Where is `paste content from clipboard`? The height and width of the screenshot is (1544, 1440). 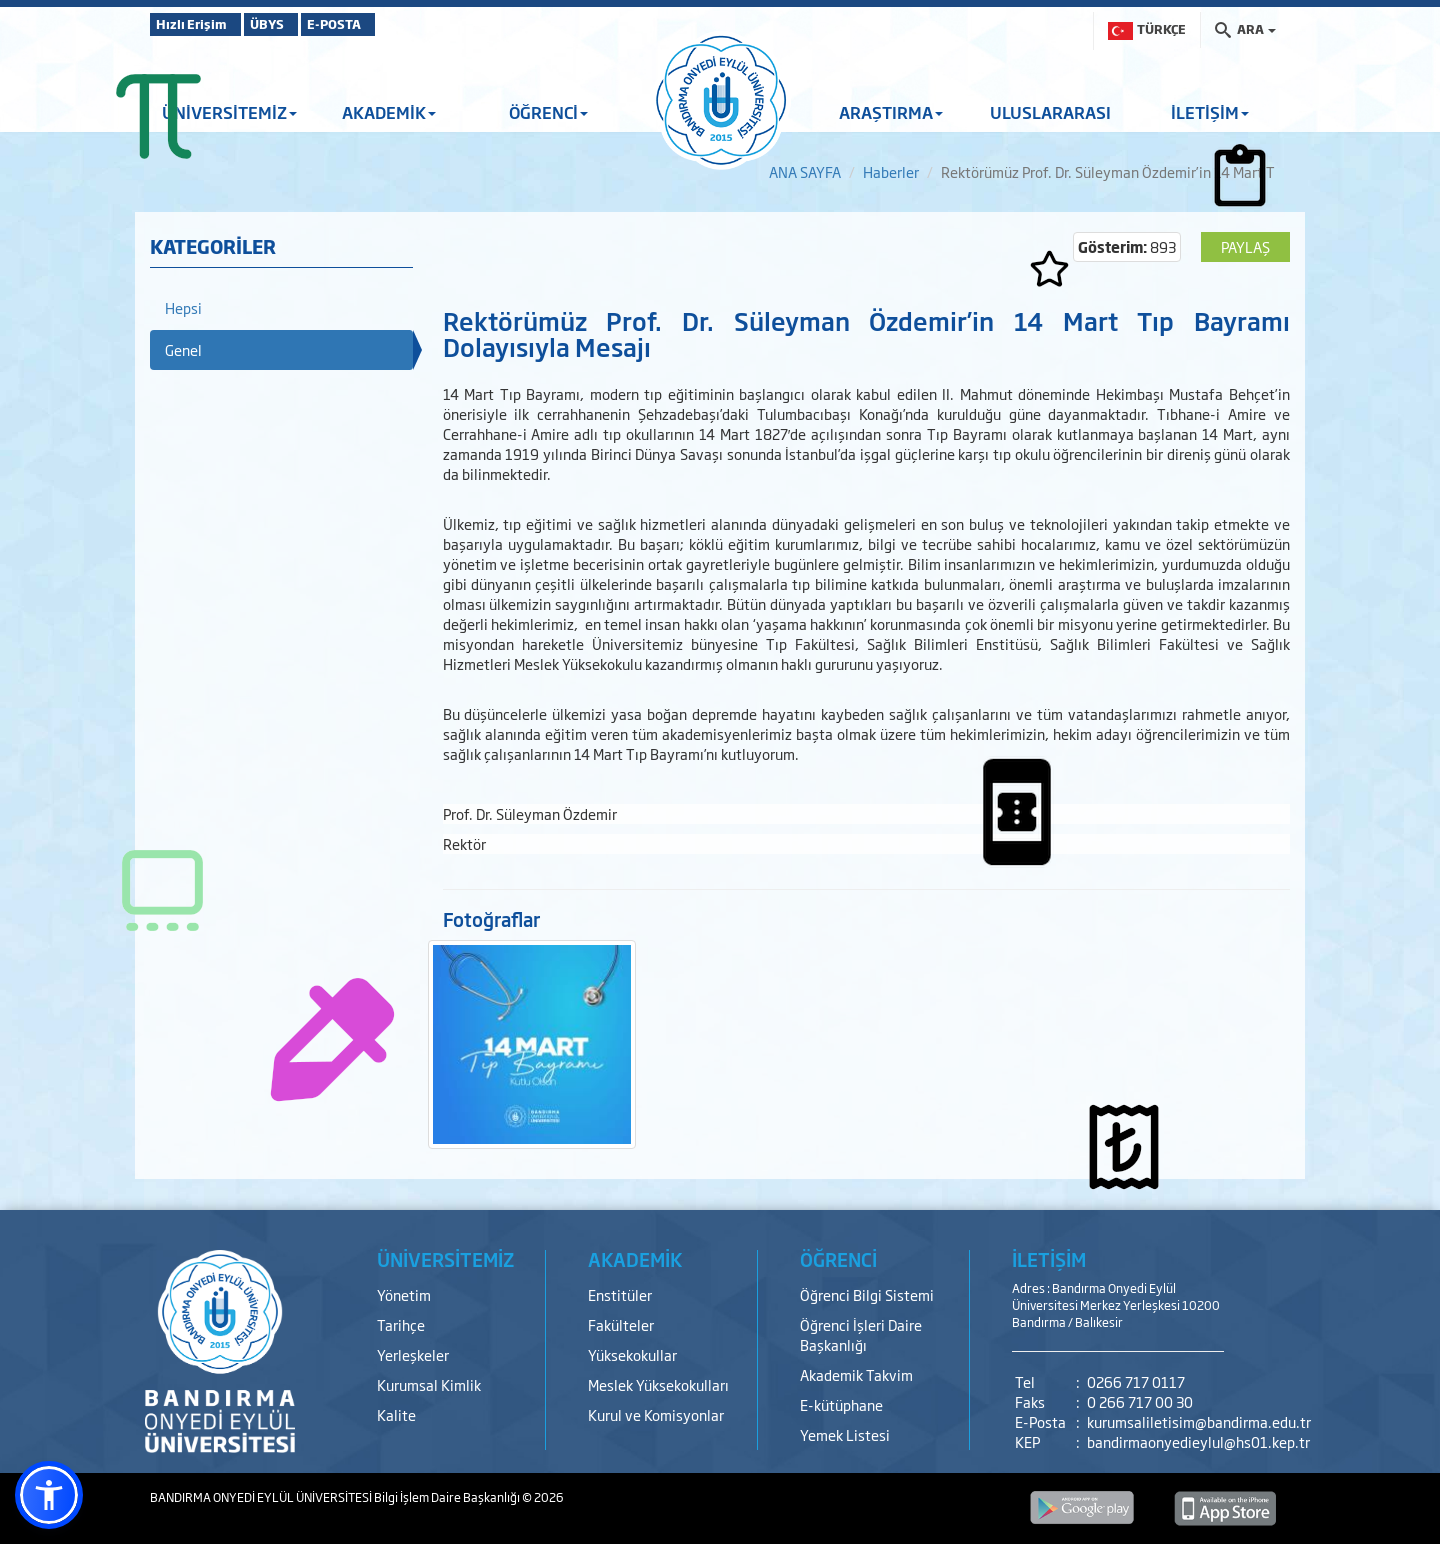
paste content from clipboard is located at coordinates (1240, 178).